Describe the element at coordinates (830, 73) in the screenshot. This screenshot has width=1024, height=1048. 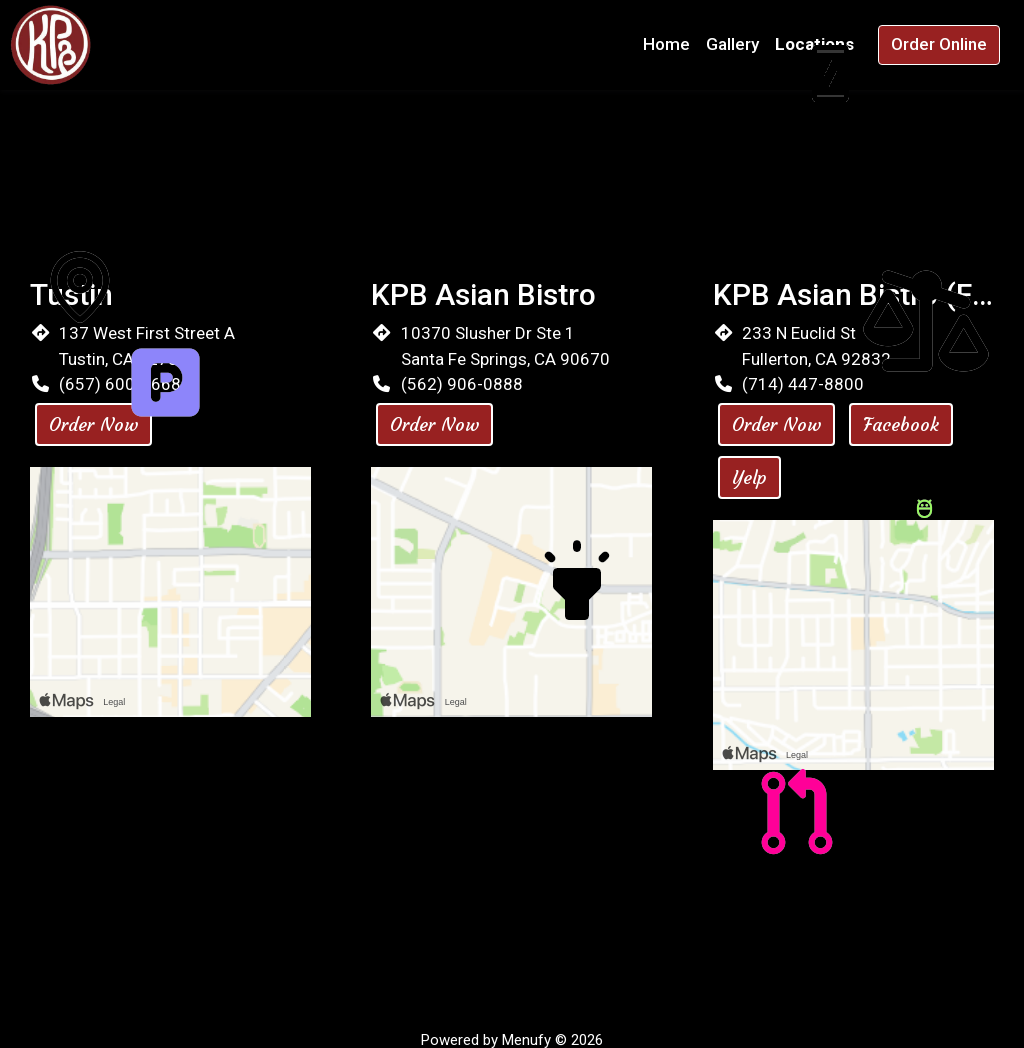
I see `find nearby electric vehicle charging stations` at that location.